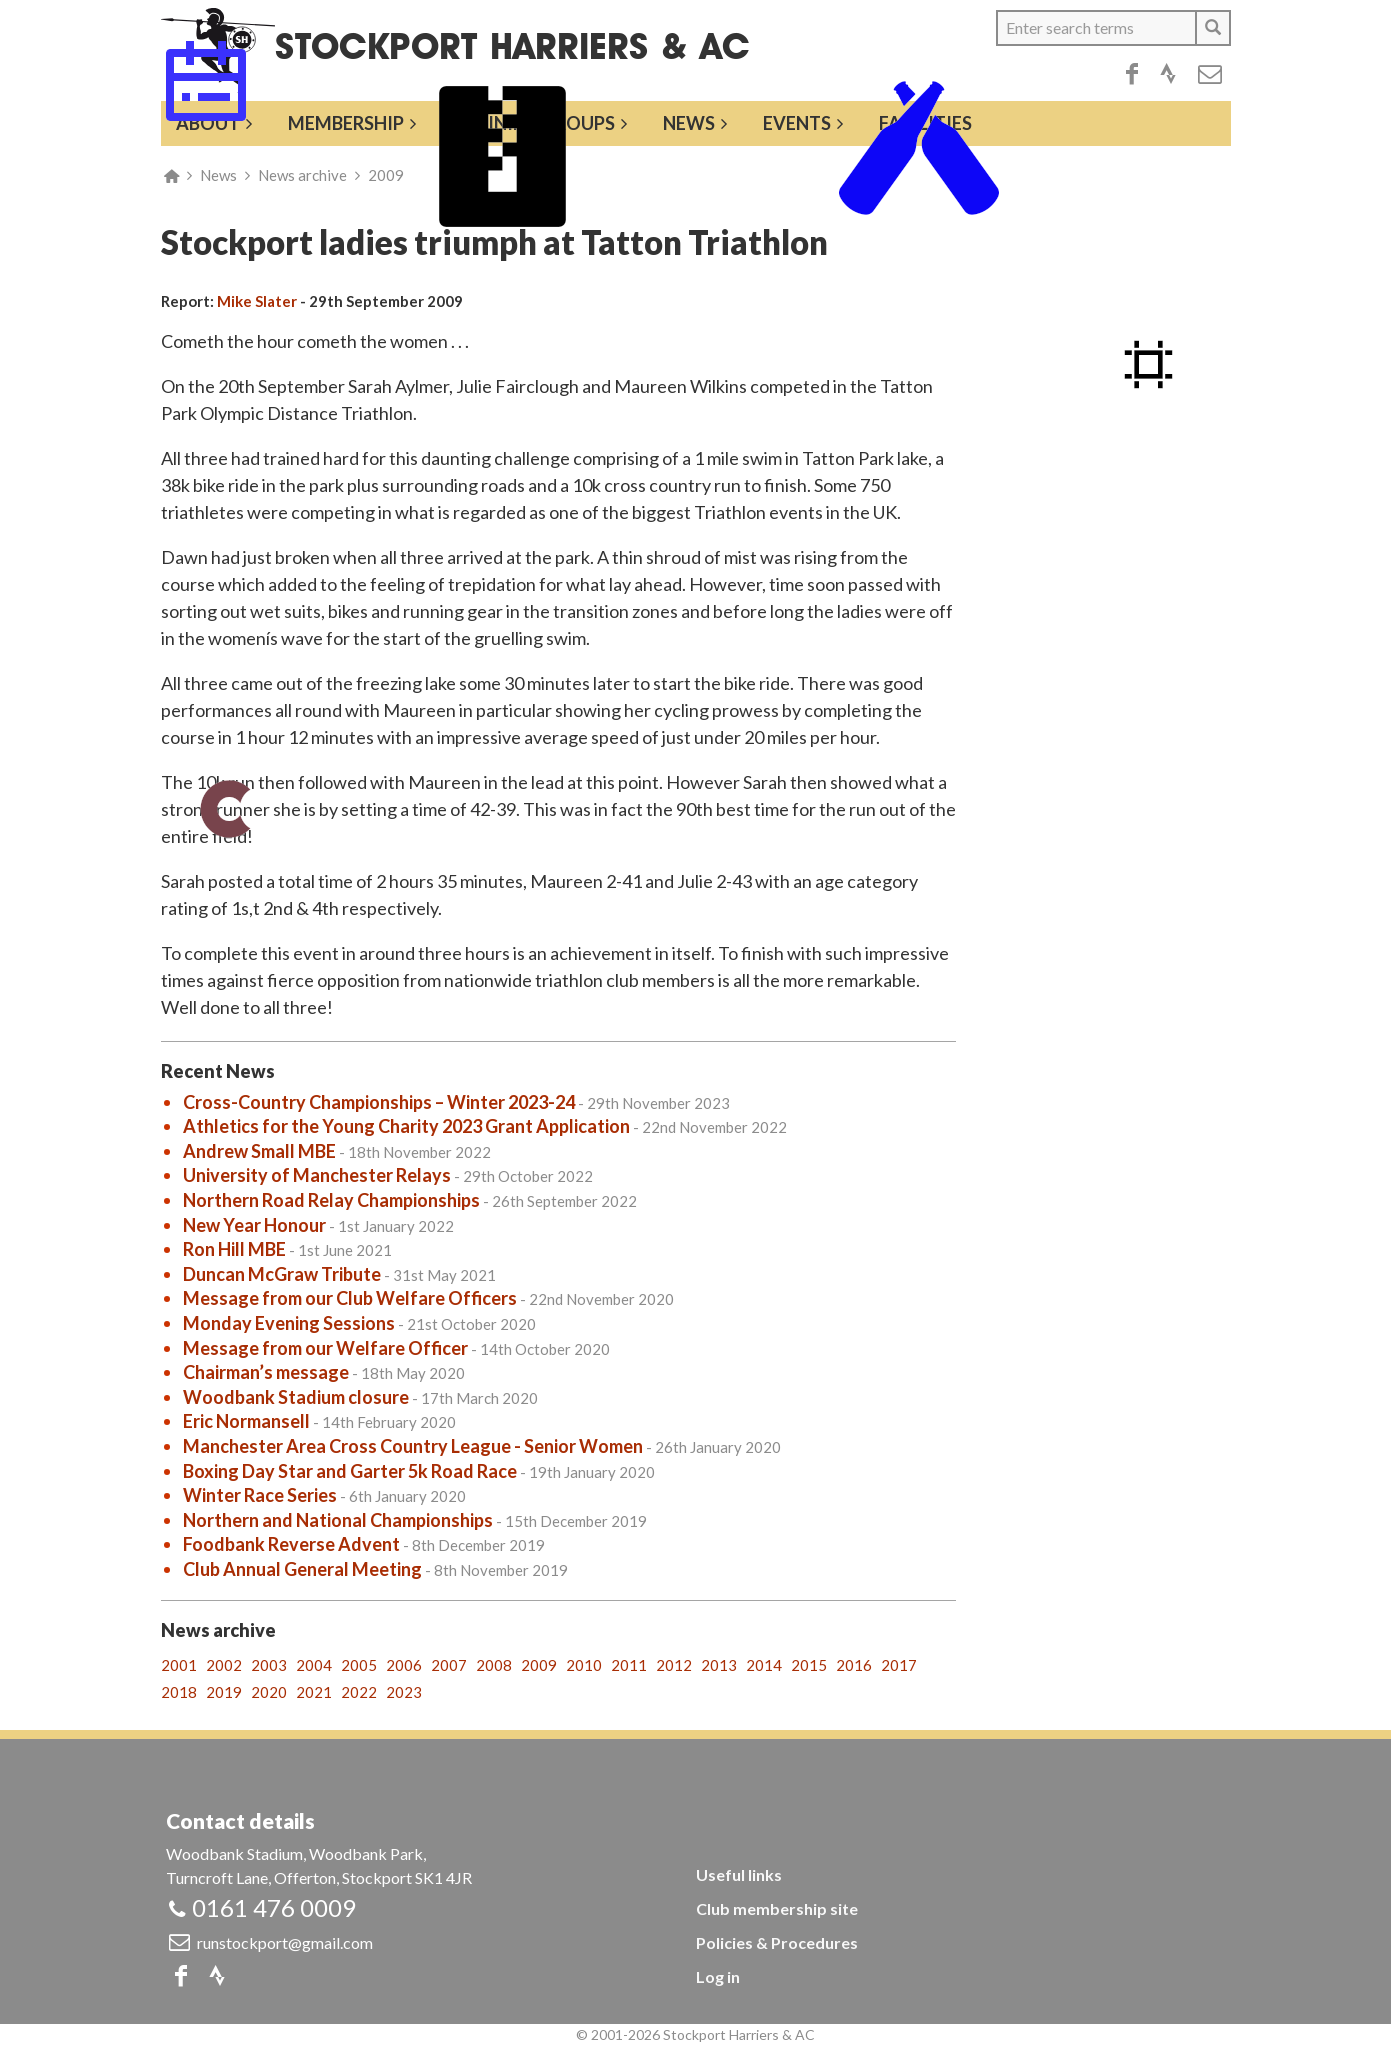 This screenshot has height=2059, width=1391. What do you see at coordinates (502, 156) in the screenshot?
I see `compressed or zipped file` at bounding box center [502, 156].